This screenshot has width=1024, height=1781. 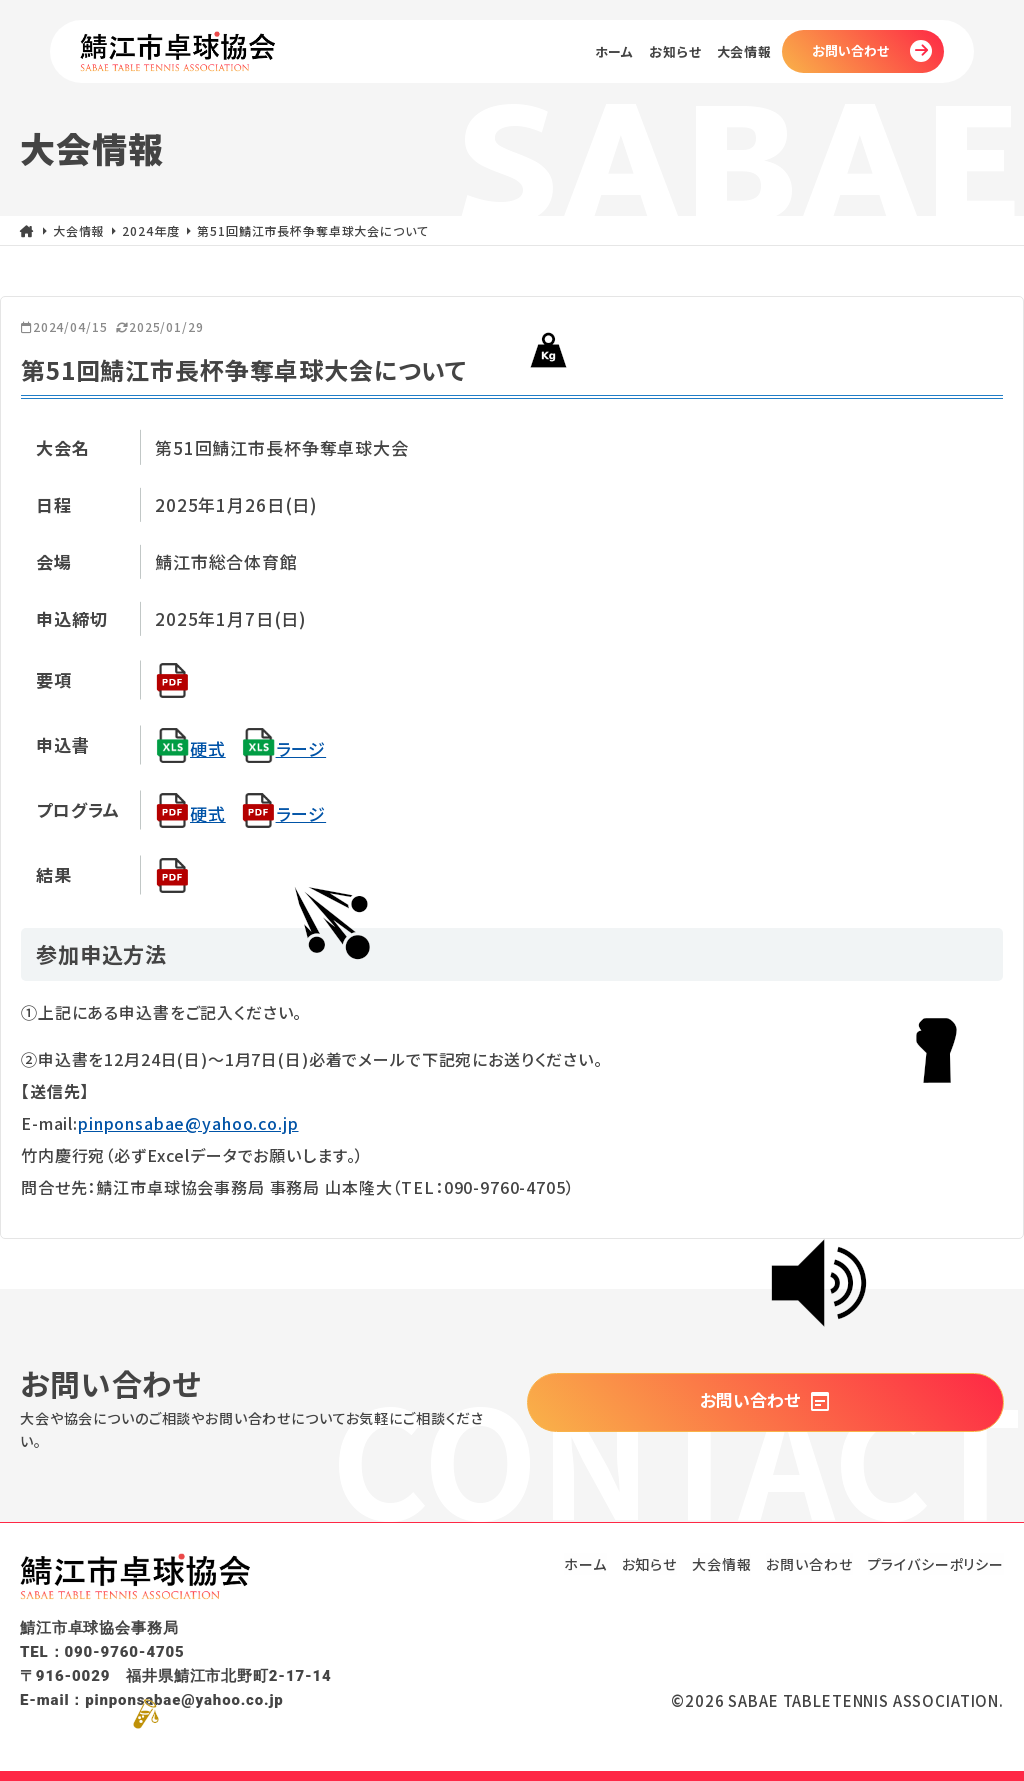 What do you see at coordinates (936, 1050) in the screenshot?
I see `indicates rebellion or protest theme` at bounding box center [936, 1050].